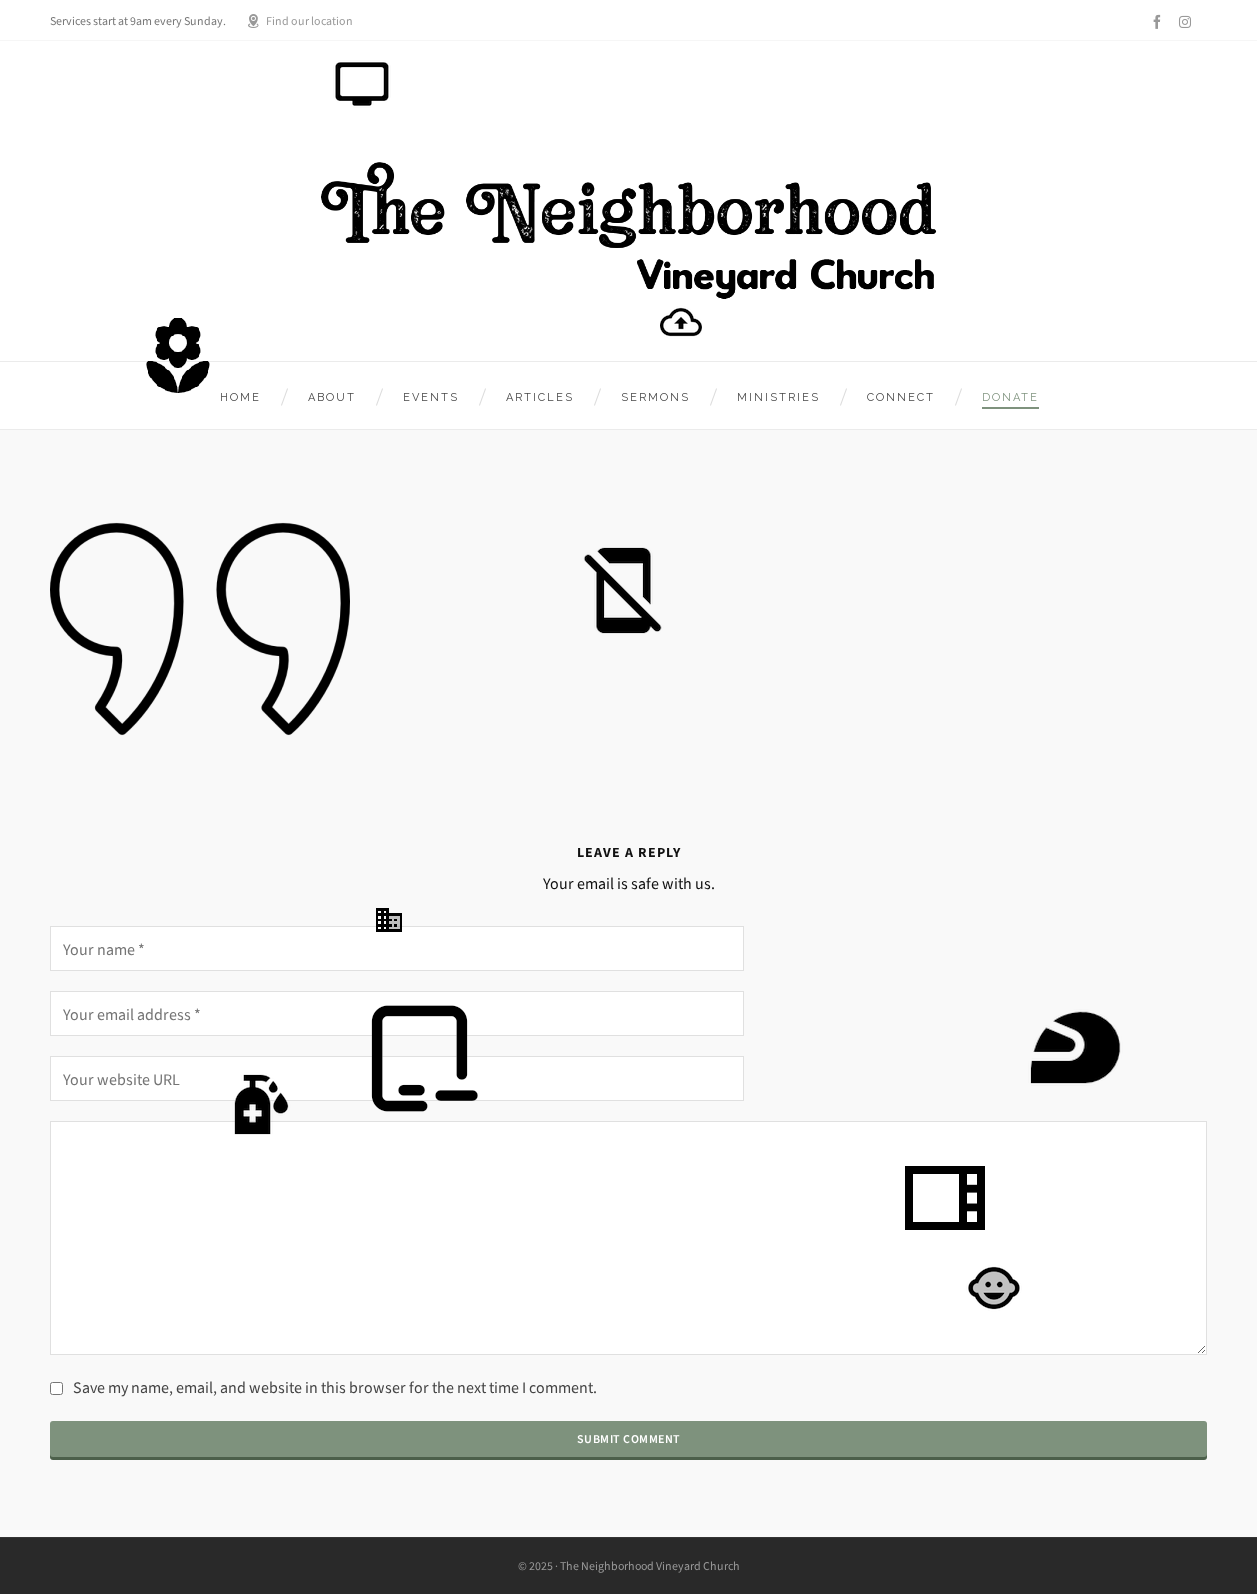  Describe the element at coordinates (623, 590) in the screenshot. I see `mobile device is disabled or unavailable` at that location.